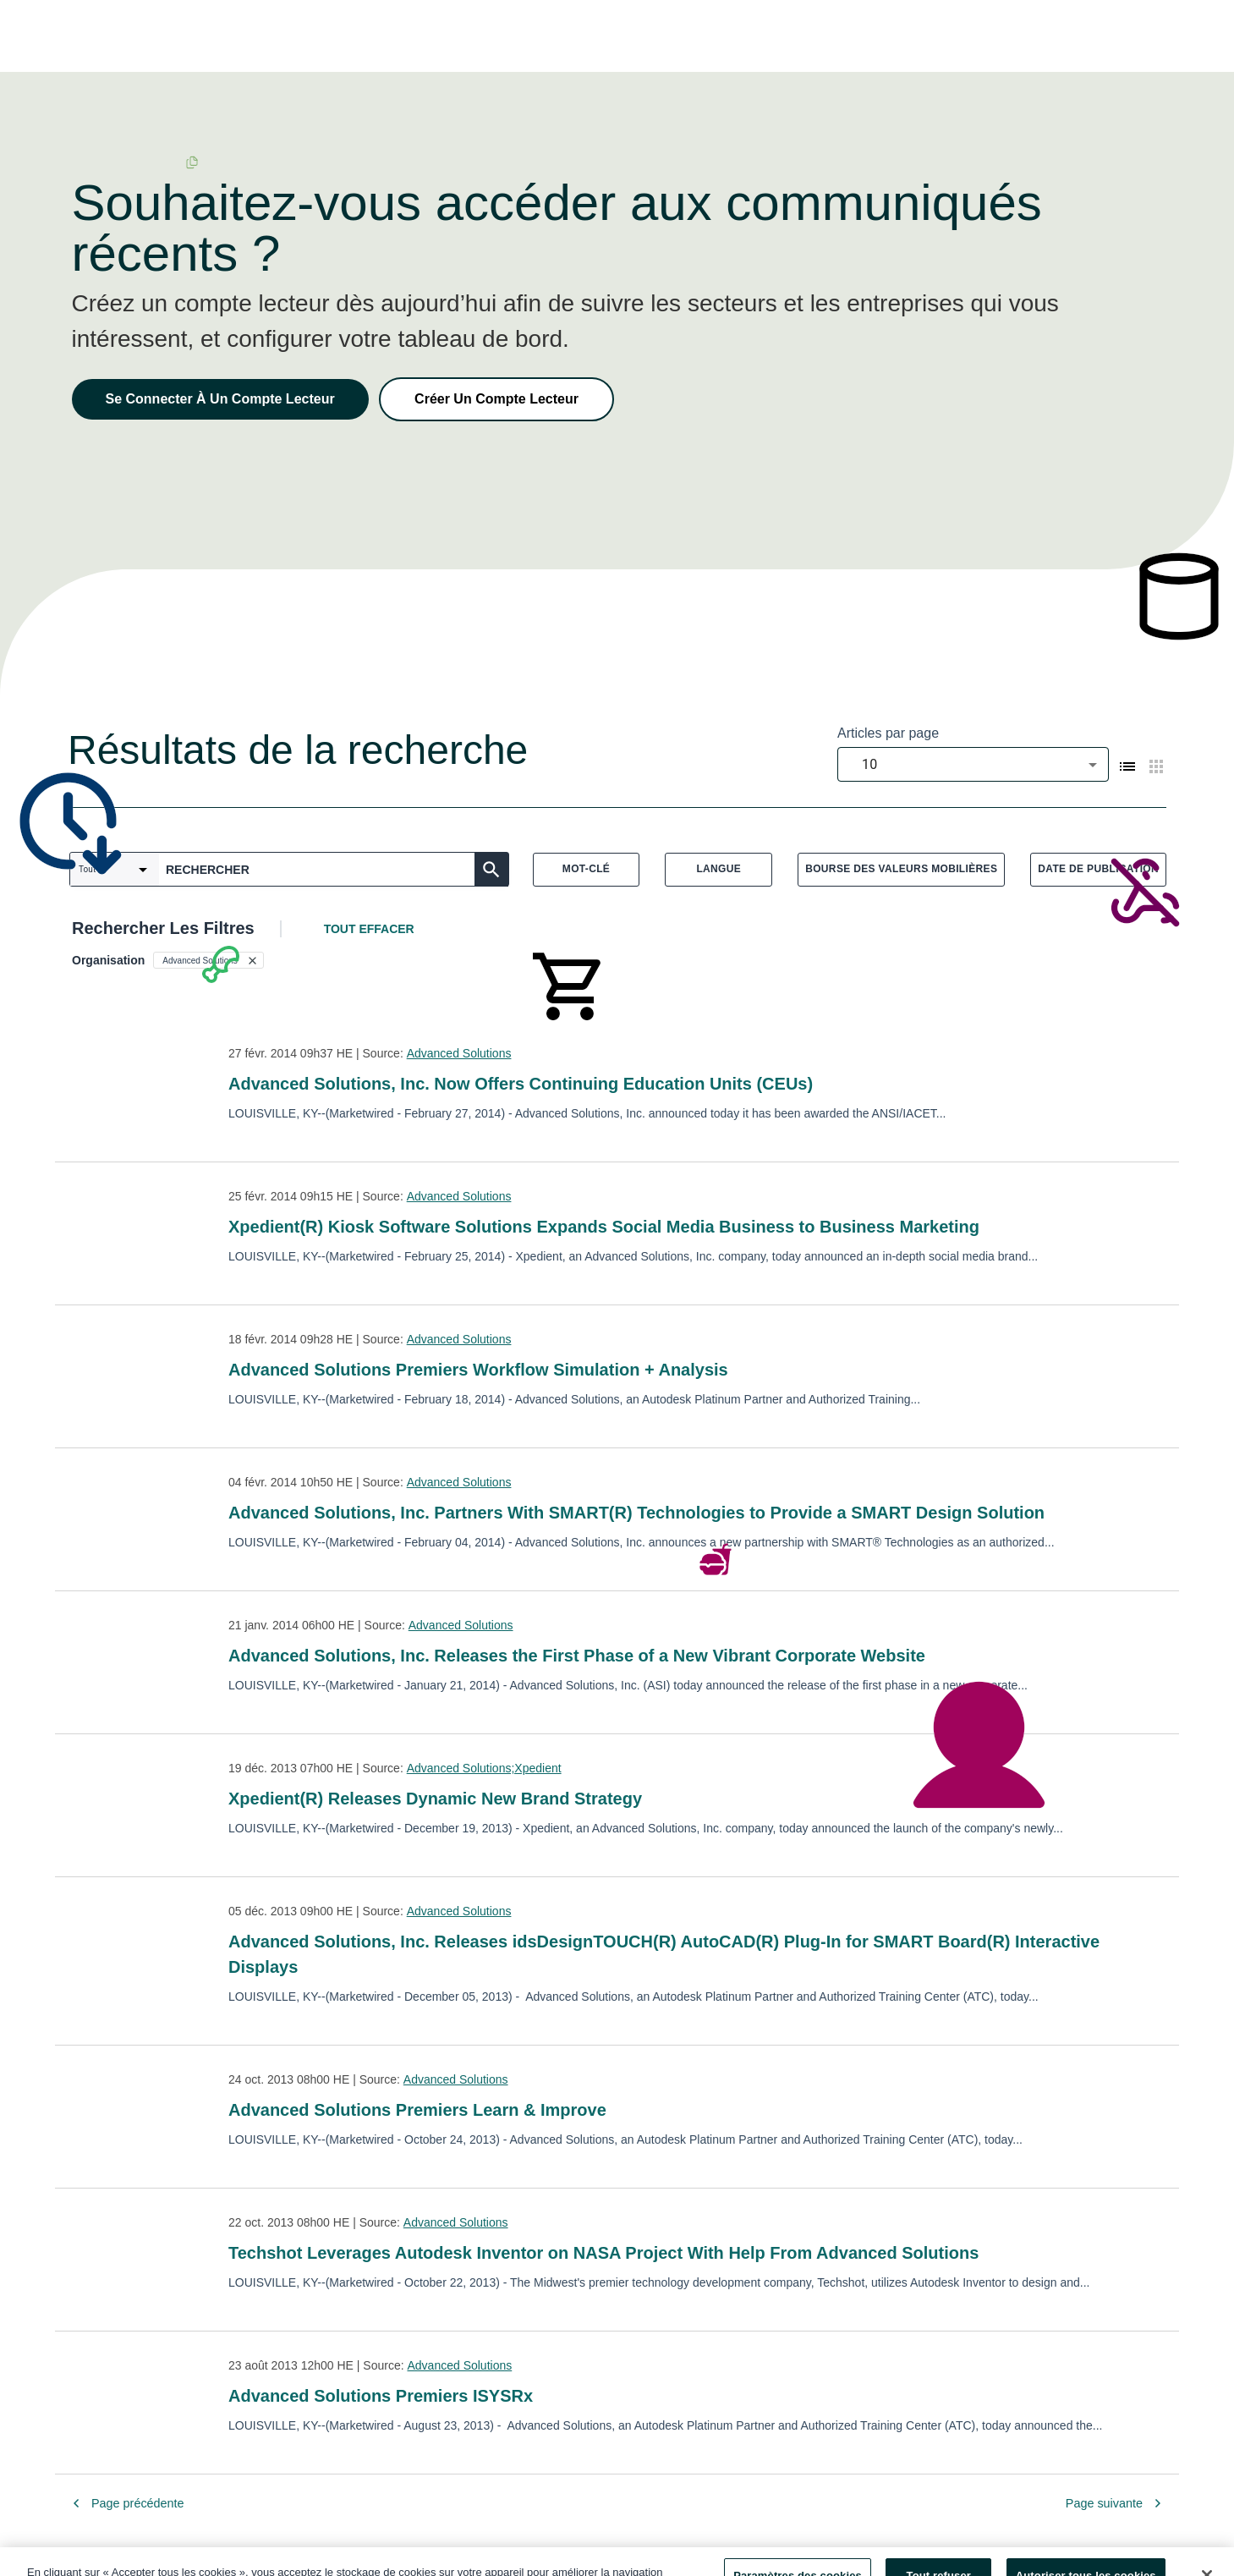  I want to click on access food or restaurant options, so click(221, 964).